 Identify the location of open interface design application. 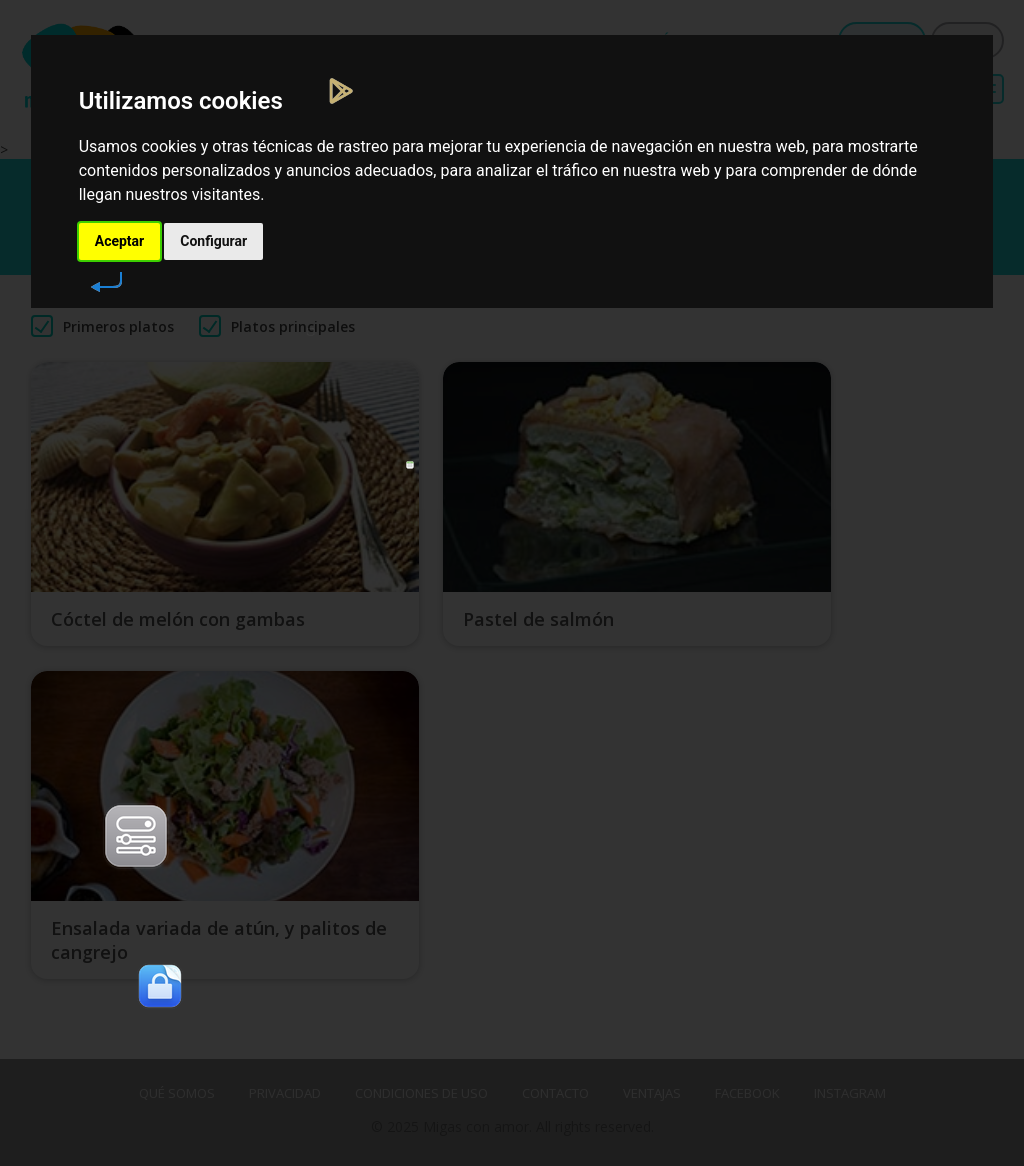
(136, 836).